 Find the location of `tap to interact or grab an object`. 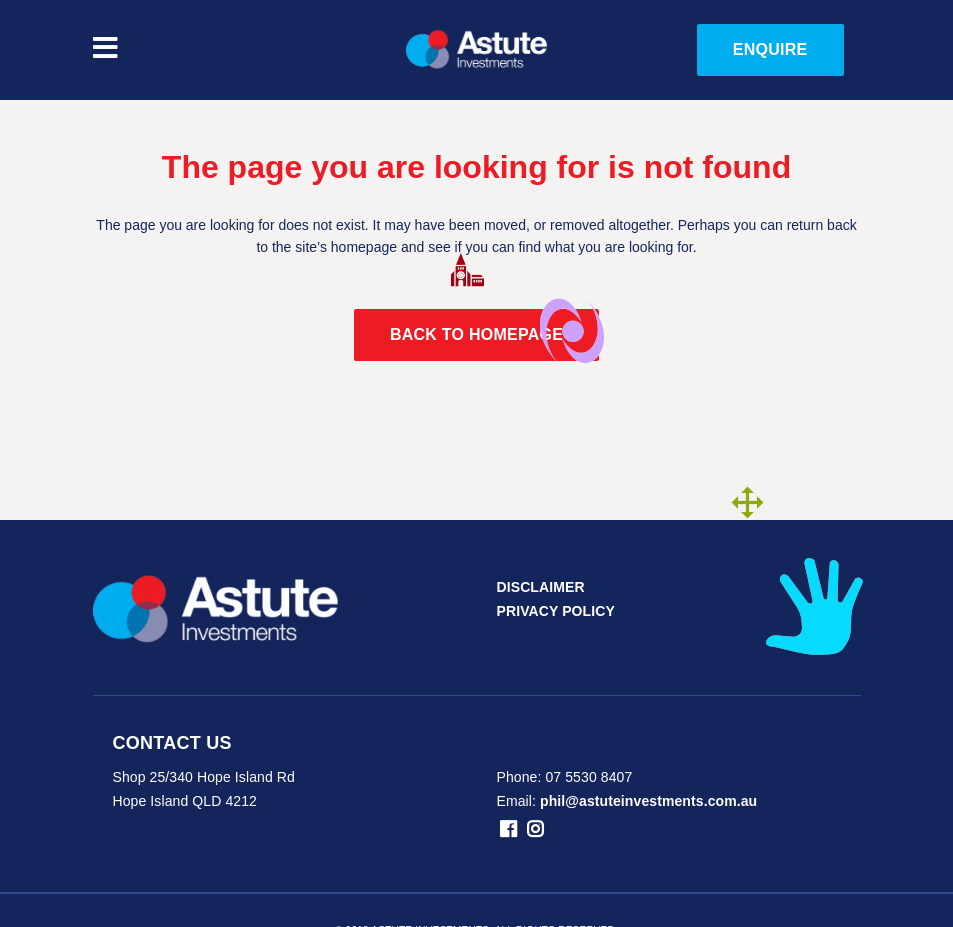

tap to interact or grab an object is located at coordinates (814, 606).